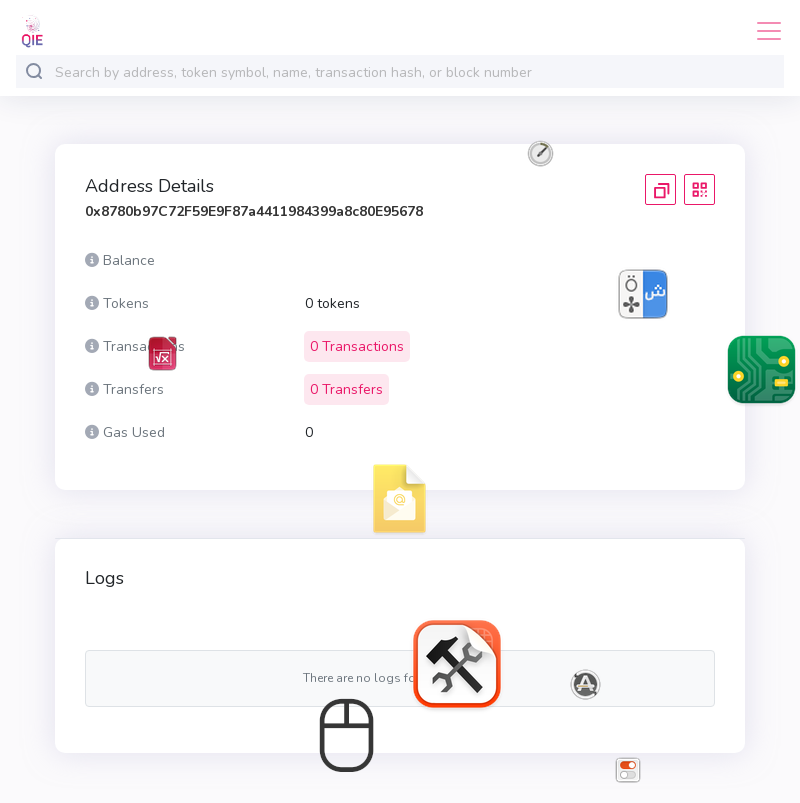 This screenshot has width=800, height=803. Describe the element at coordinates (585, 684) in the screenshot. I see `open the software updater application` at that location.